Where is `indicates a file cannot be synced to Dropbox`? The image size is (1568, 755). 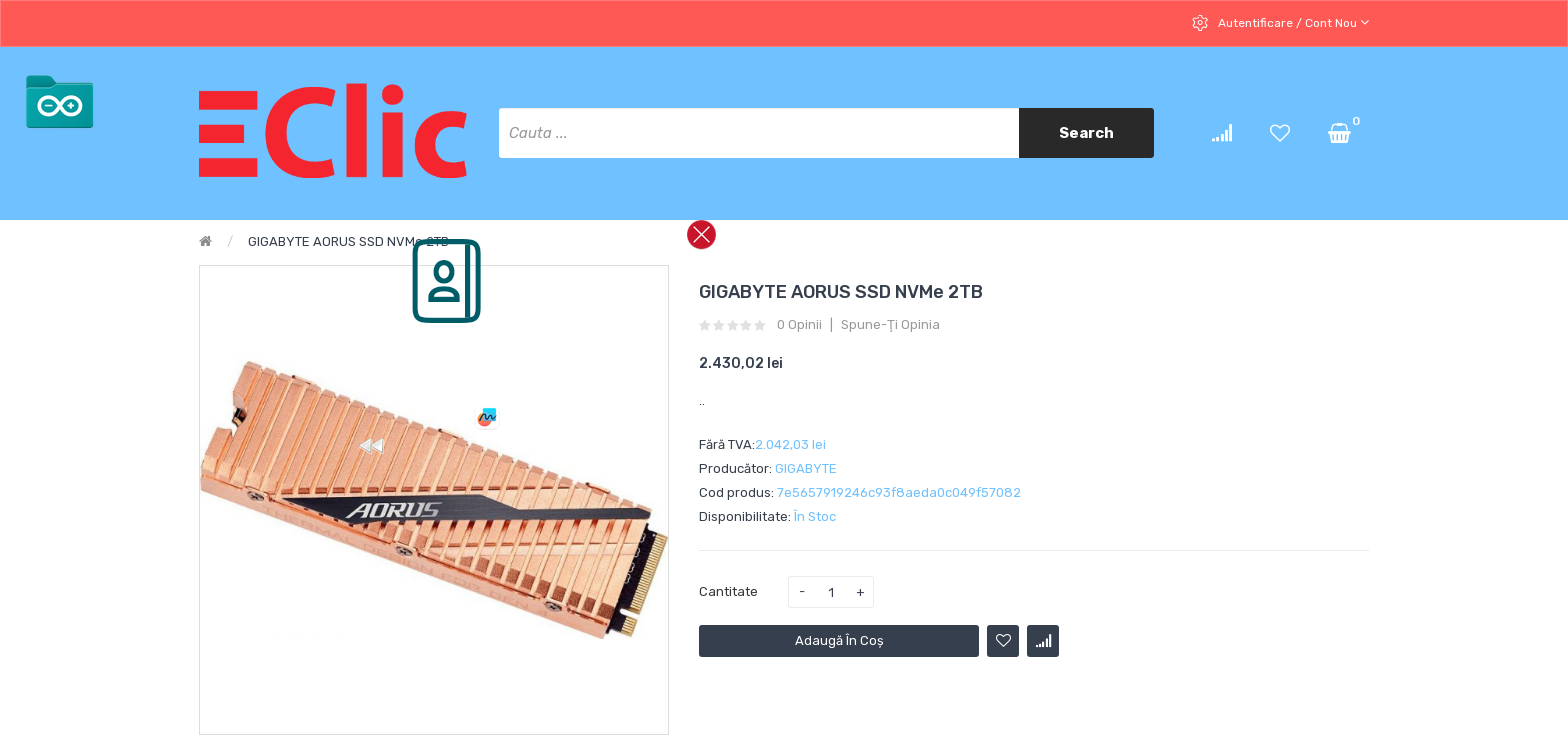
indicates a file cannot be synced to Dropbox is located at coordinates (701, 234).